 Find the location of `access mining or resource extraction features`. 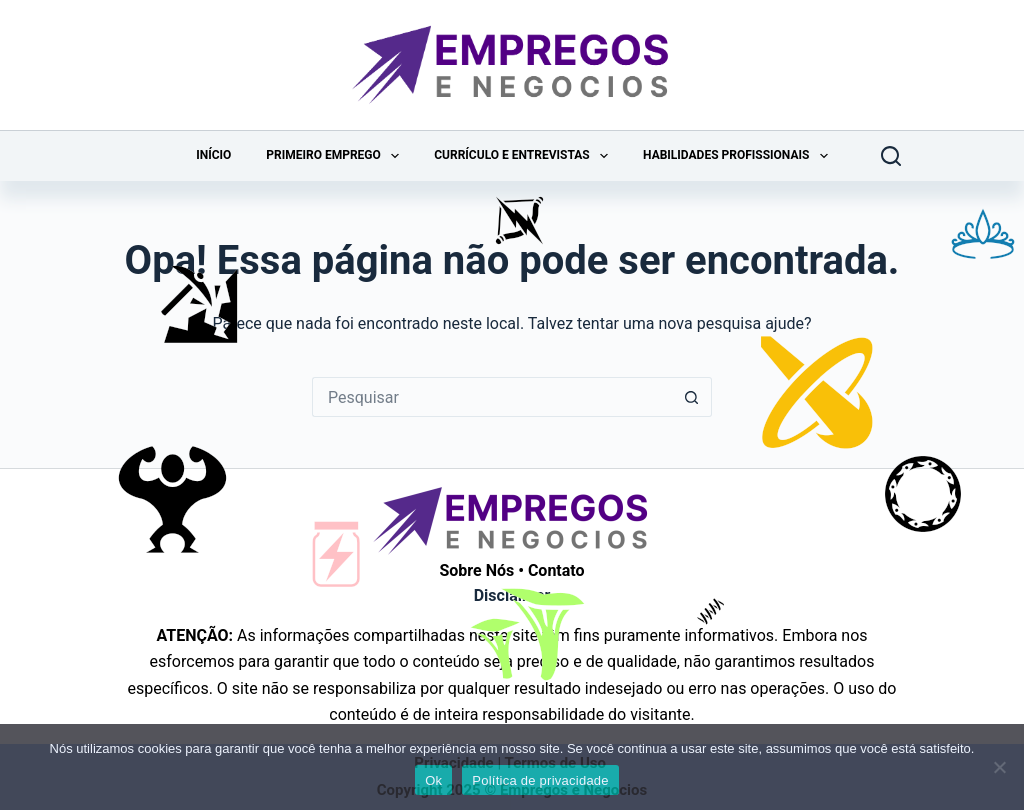

access mining or resource extraction features is located at coordinates (198, 304).